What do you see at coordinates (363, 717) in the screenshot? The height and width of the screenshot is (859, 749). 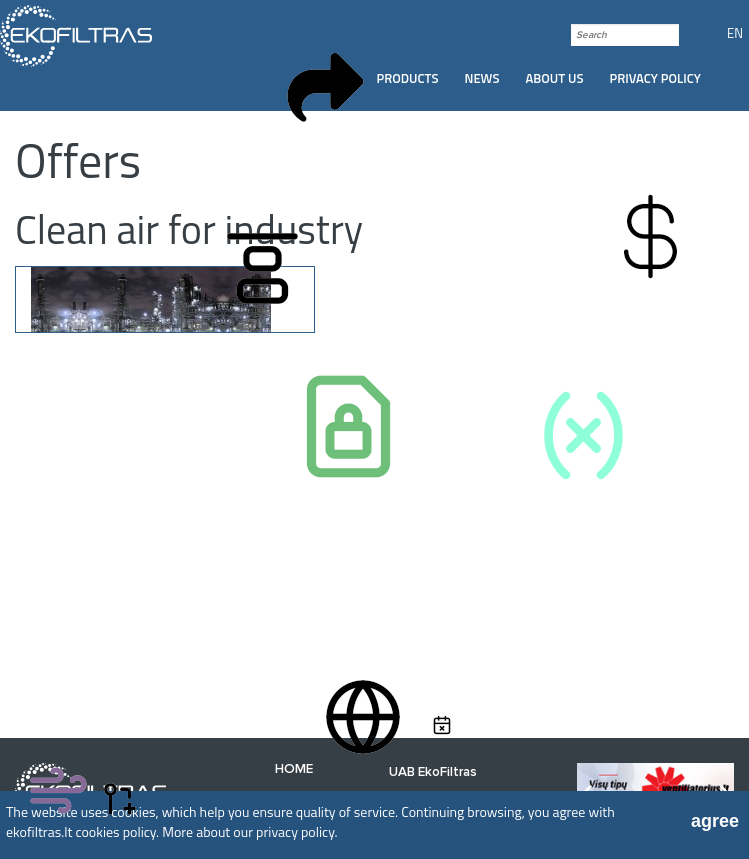 I see `switch to global or international settings` at bounding box center [363, 717].